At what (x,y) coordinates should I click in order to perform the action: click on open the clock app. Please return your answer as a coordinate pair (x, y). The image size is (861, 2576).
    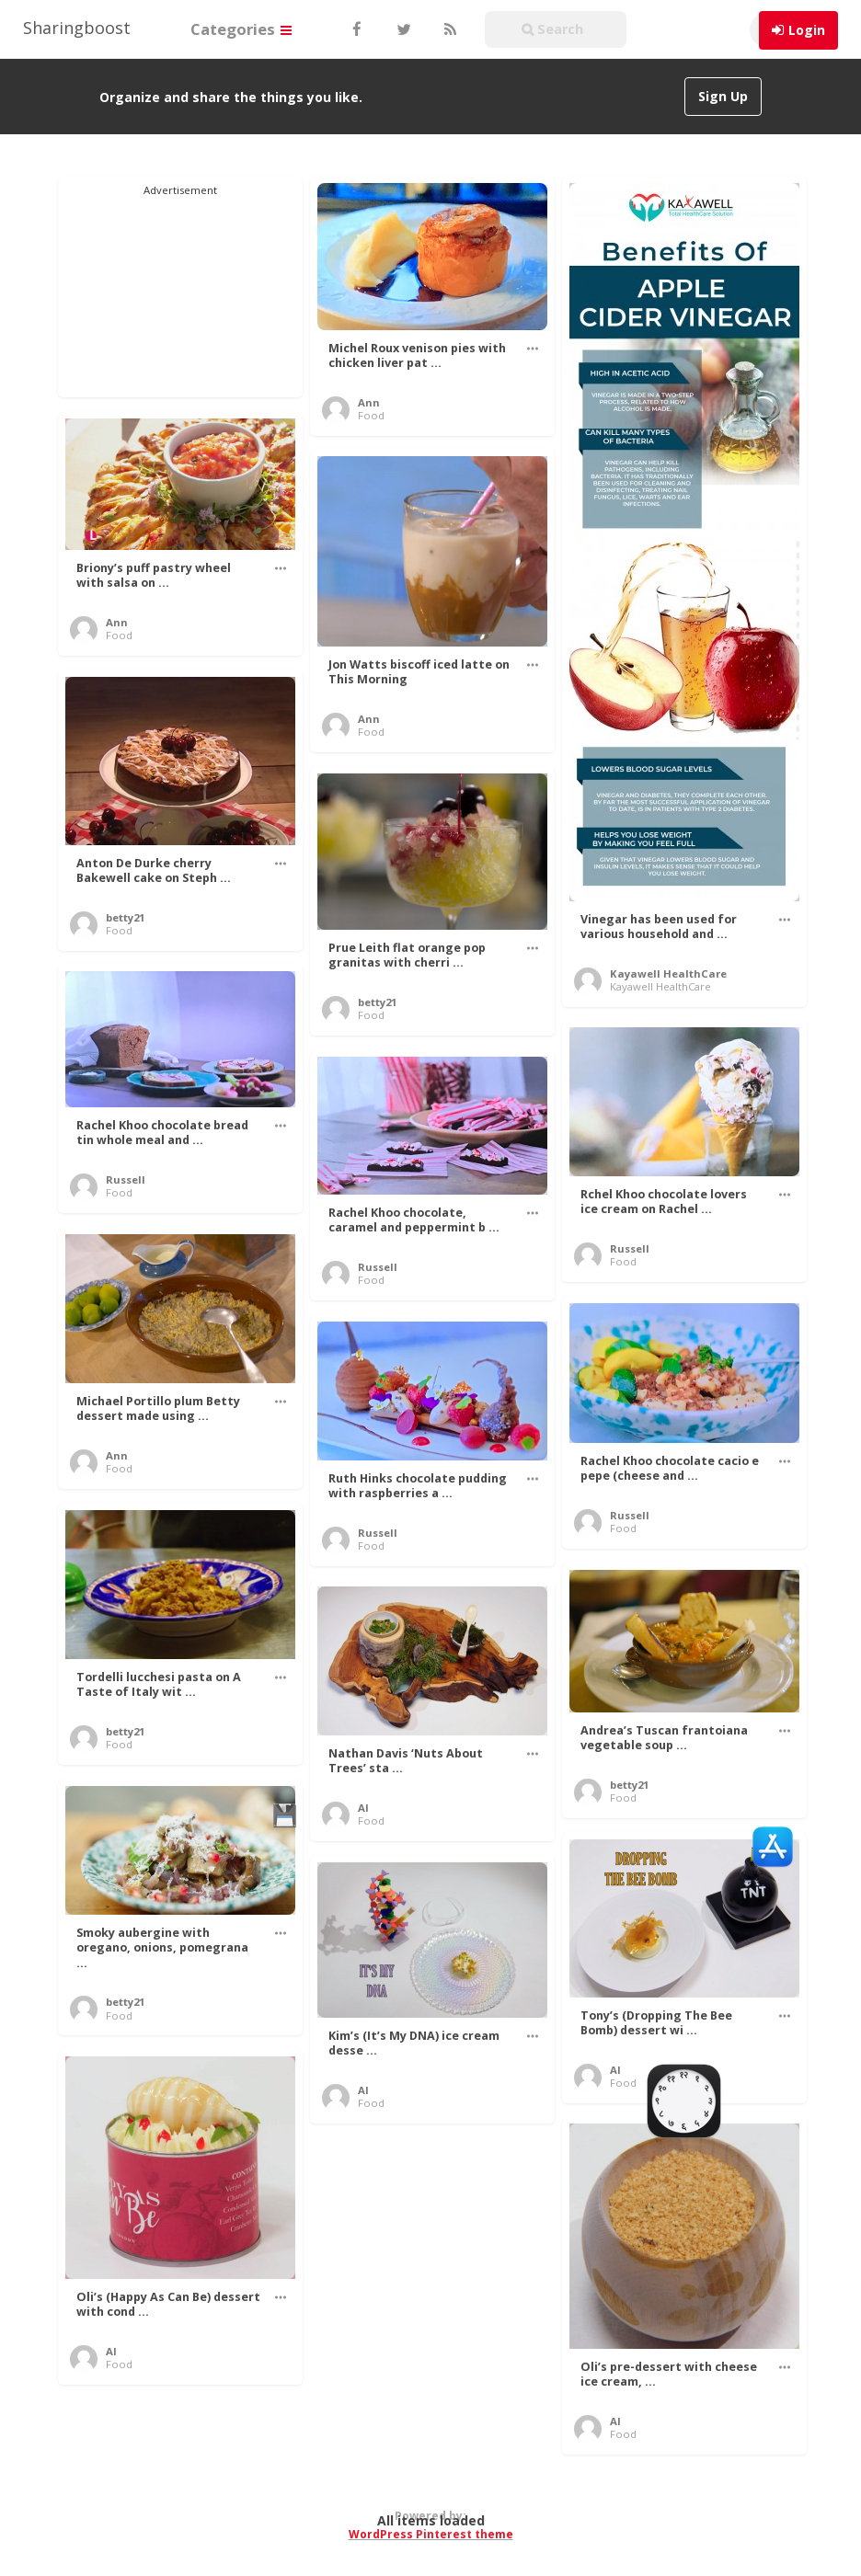
    Looking at the image, I should click on (683, 2101).